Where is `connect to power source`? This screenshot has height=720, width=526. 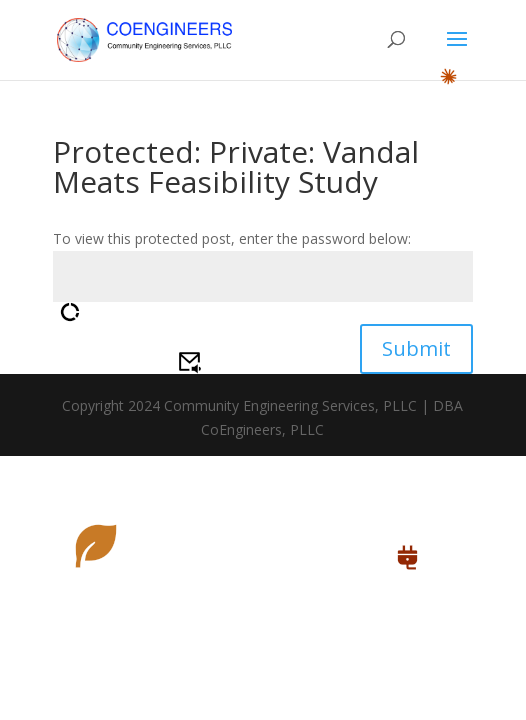 connect to power source is located at coordinates (407, 557).